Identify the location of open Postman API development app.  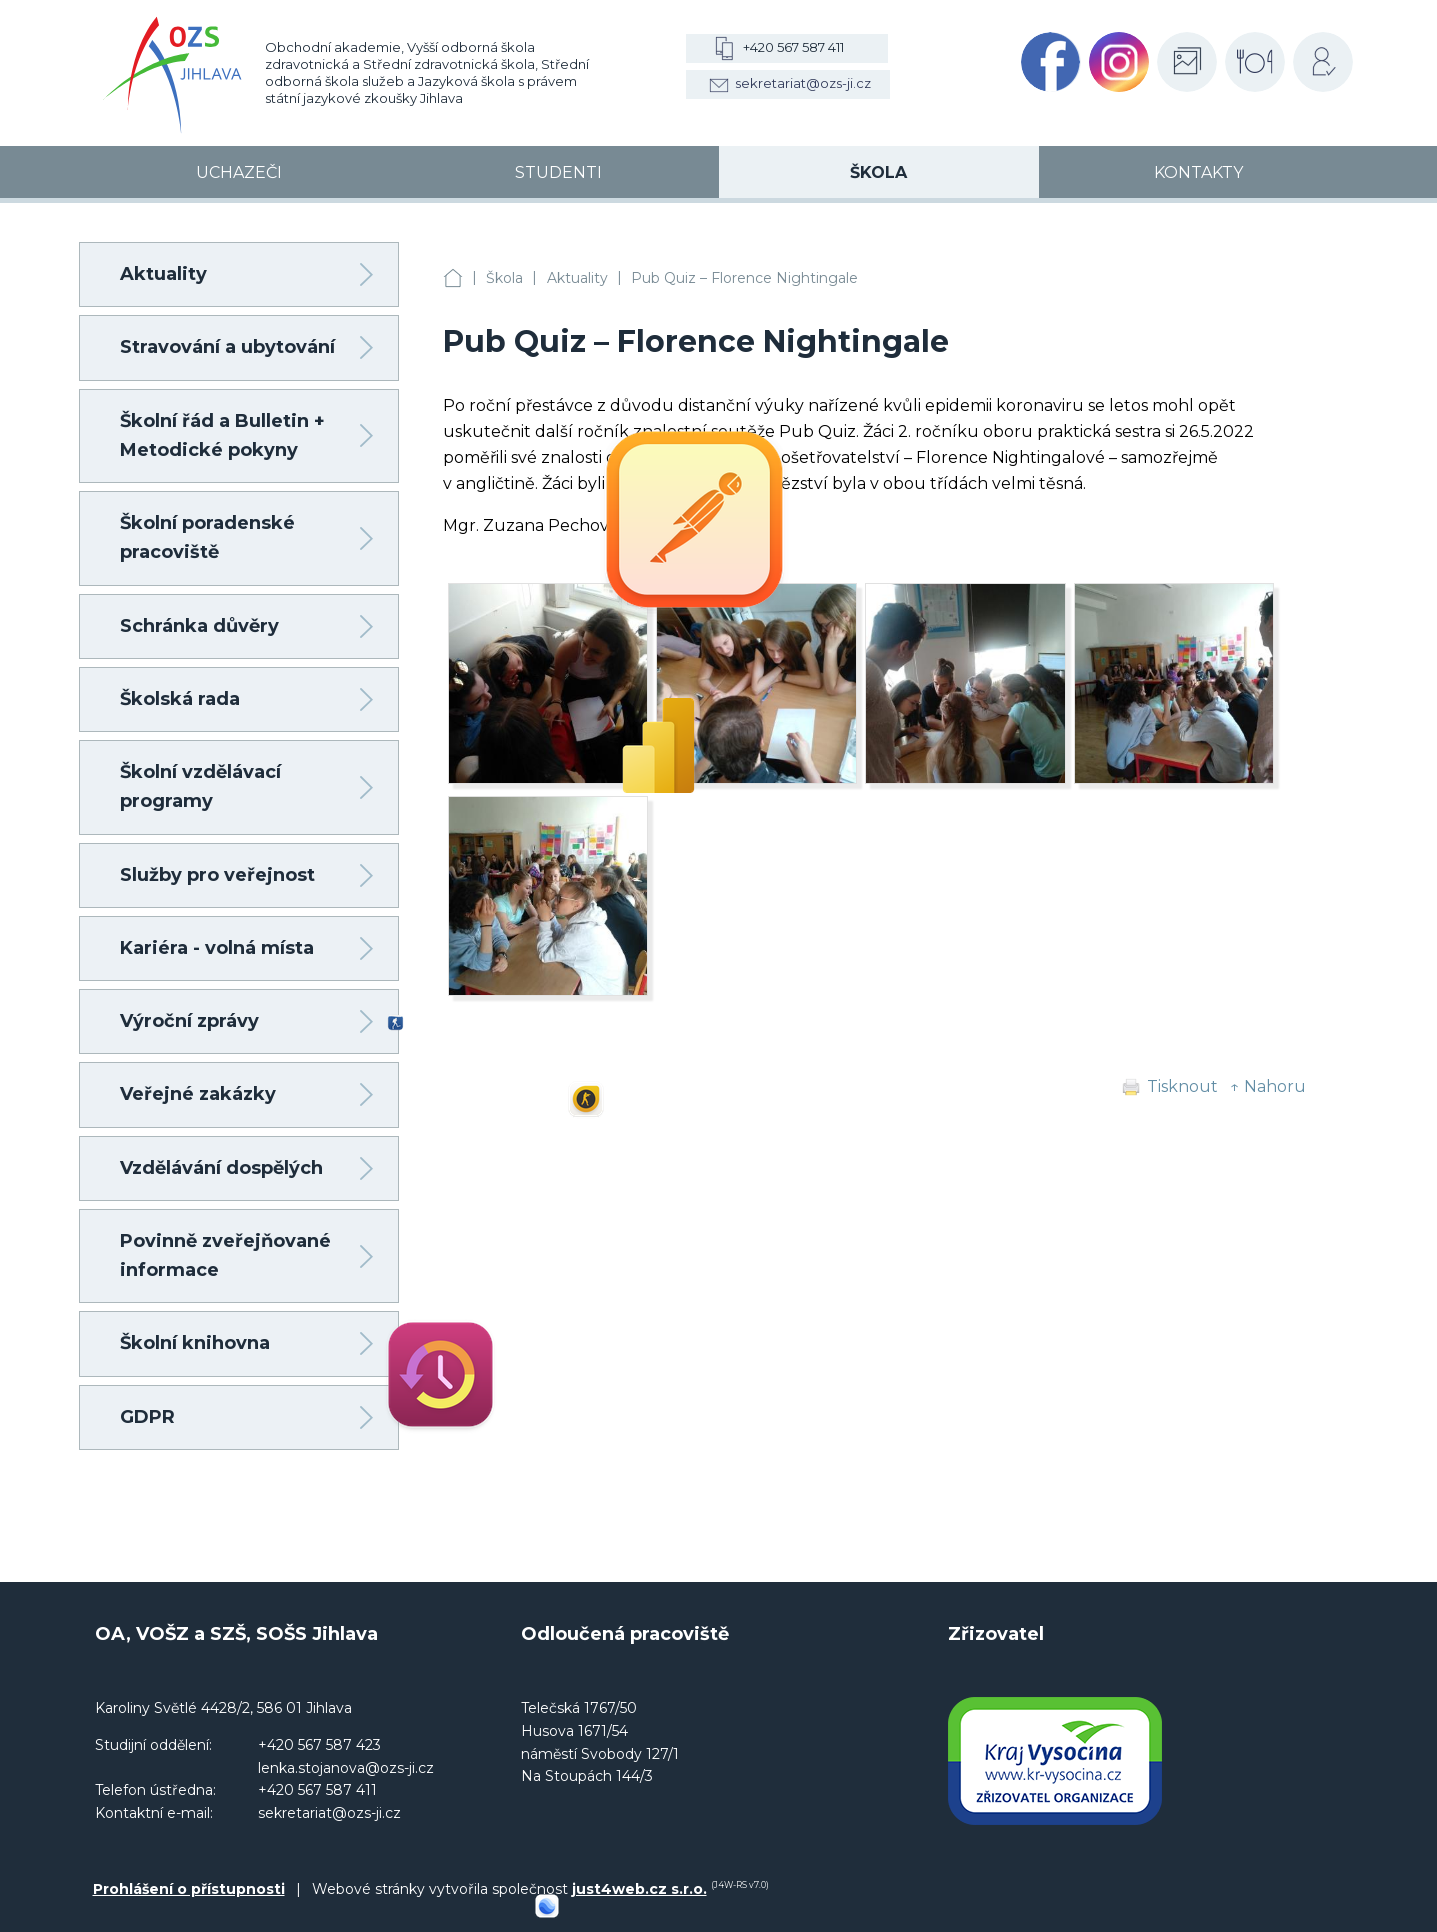
(694, 519).